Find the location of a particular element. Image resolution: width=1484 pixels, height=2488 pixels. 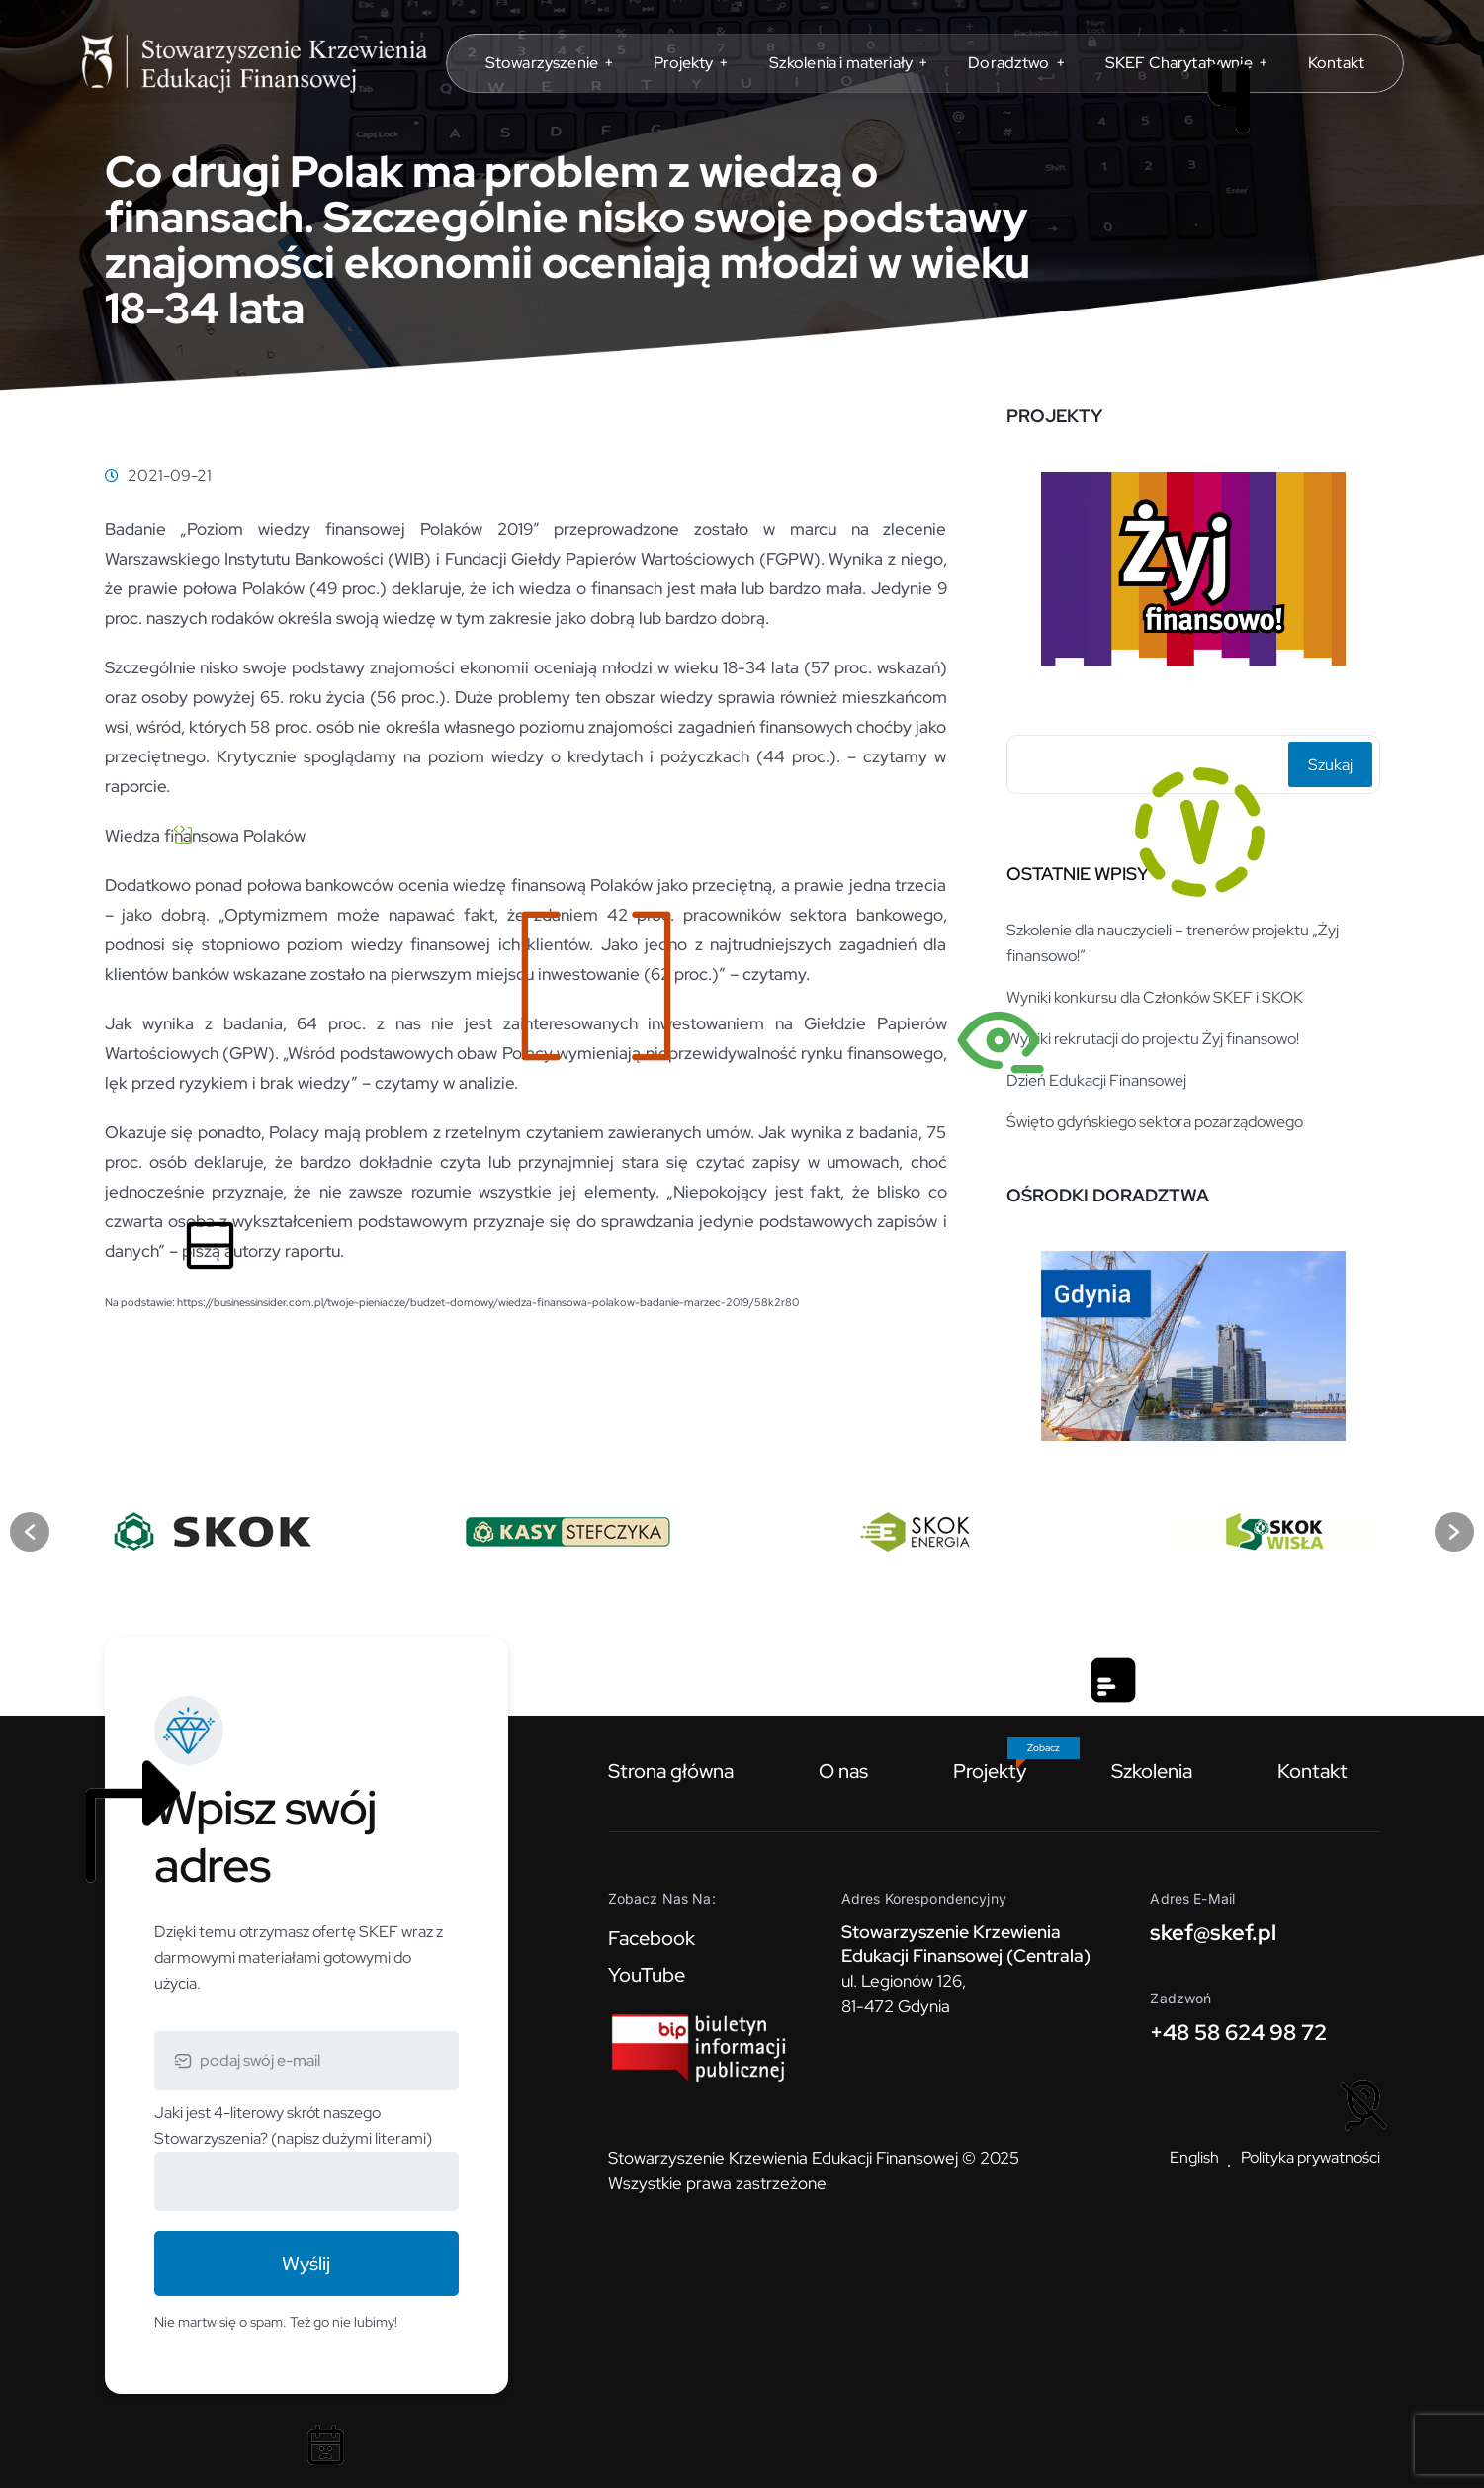

disable party or celebration mode is located at coordinates (1363, 2105).